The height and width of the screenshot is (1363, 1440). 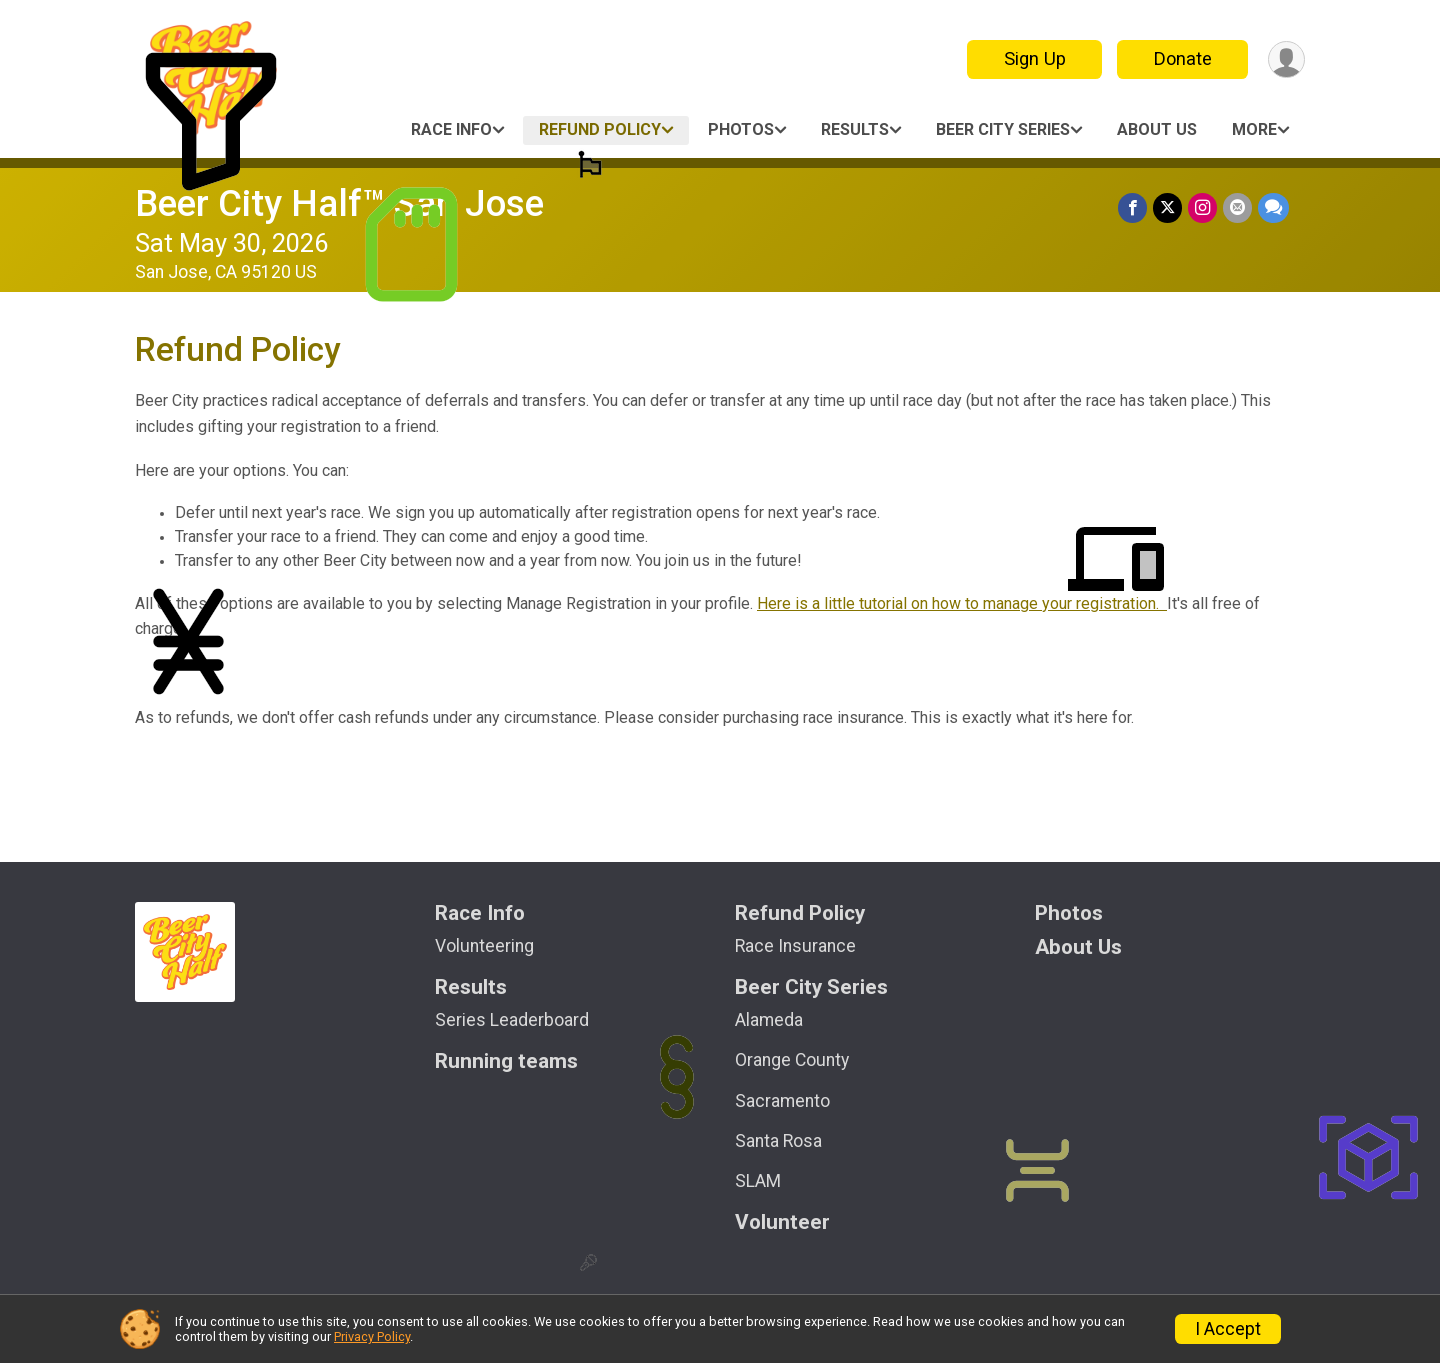 What do you see at coordinates (188, 641) in the screenshot?
I see `view or select nano cryptocurrency` at bounding box center [188, 641].